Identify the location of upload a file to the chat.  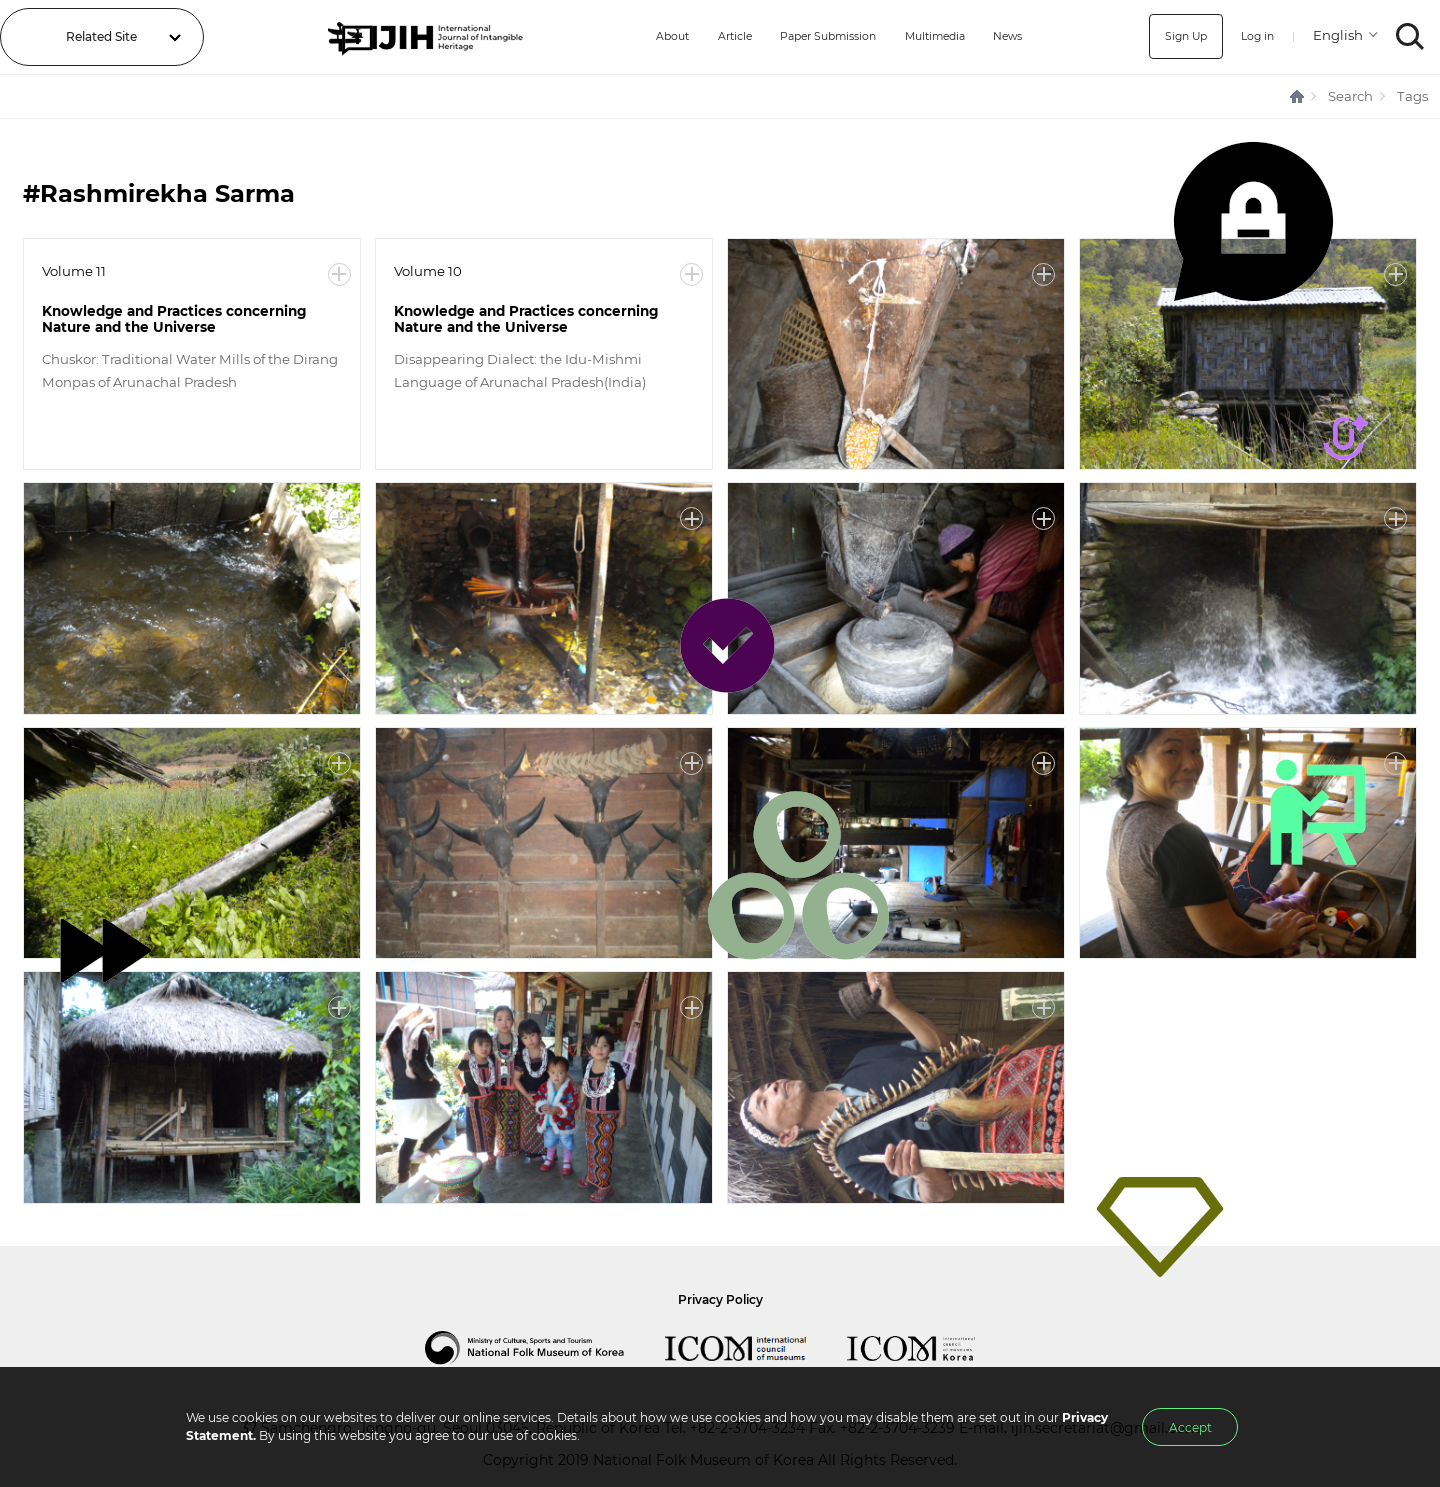
(357, 39).